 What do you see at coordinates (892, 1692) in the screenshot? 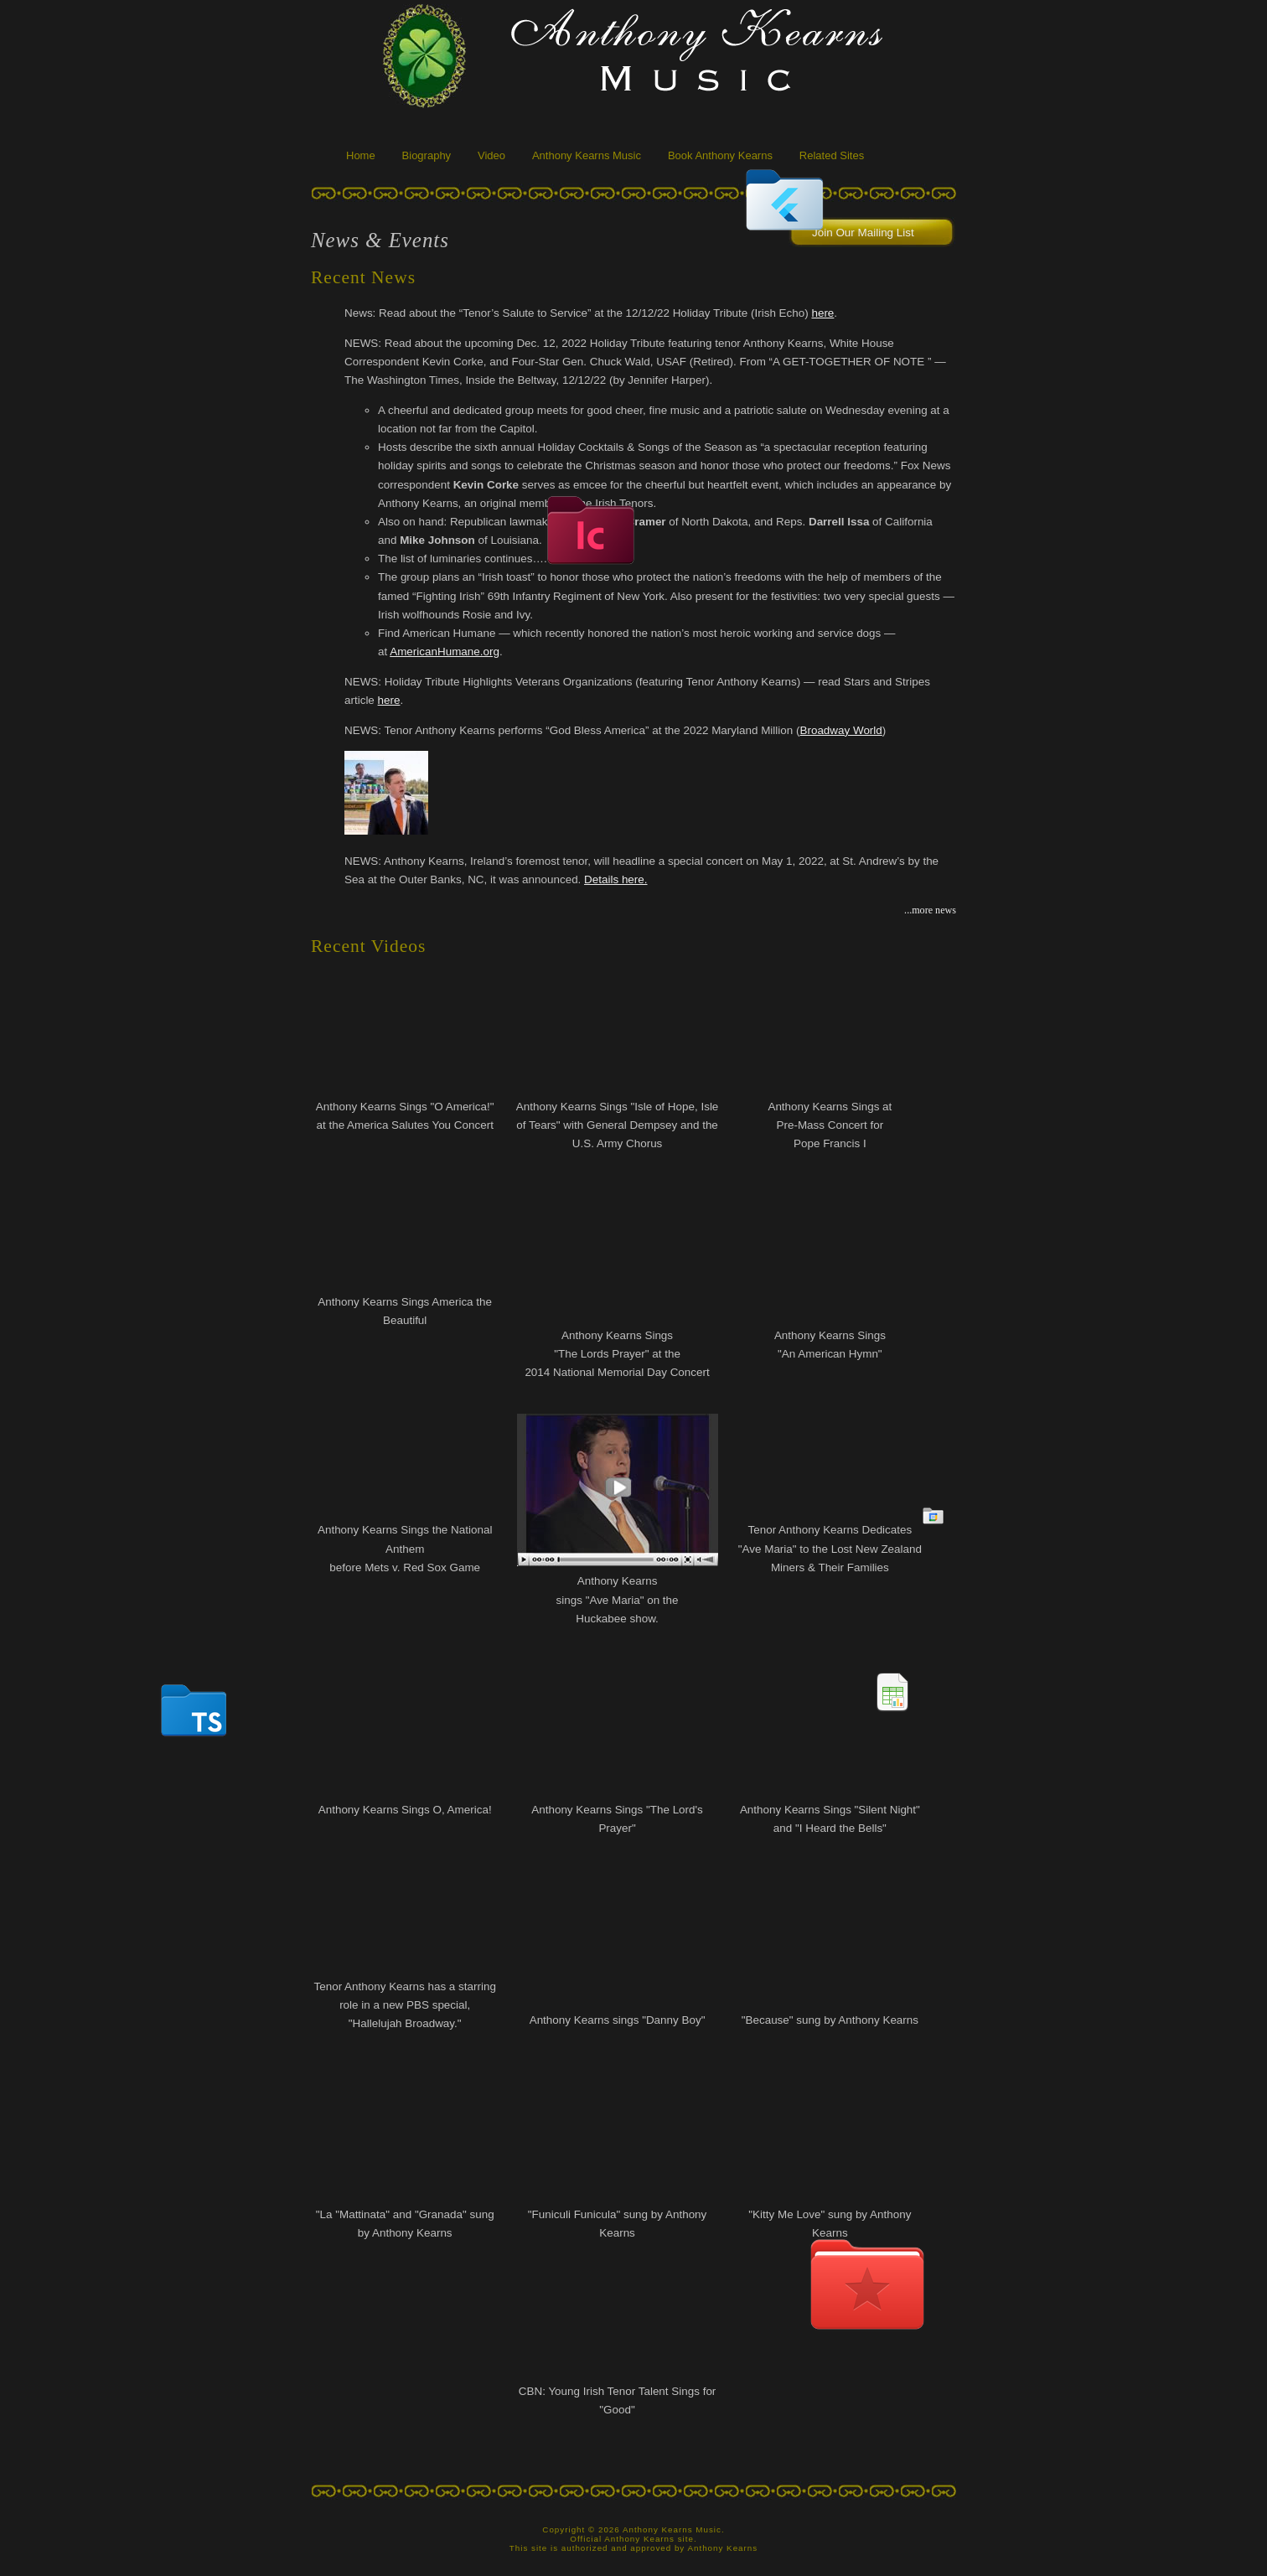
I see `open a spreadsheet file` at bounding box center [892, 1692].